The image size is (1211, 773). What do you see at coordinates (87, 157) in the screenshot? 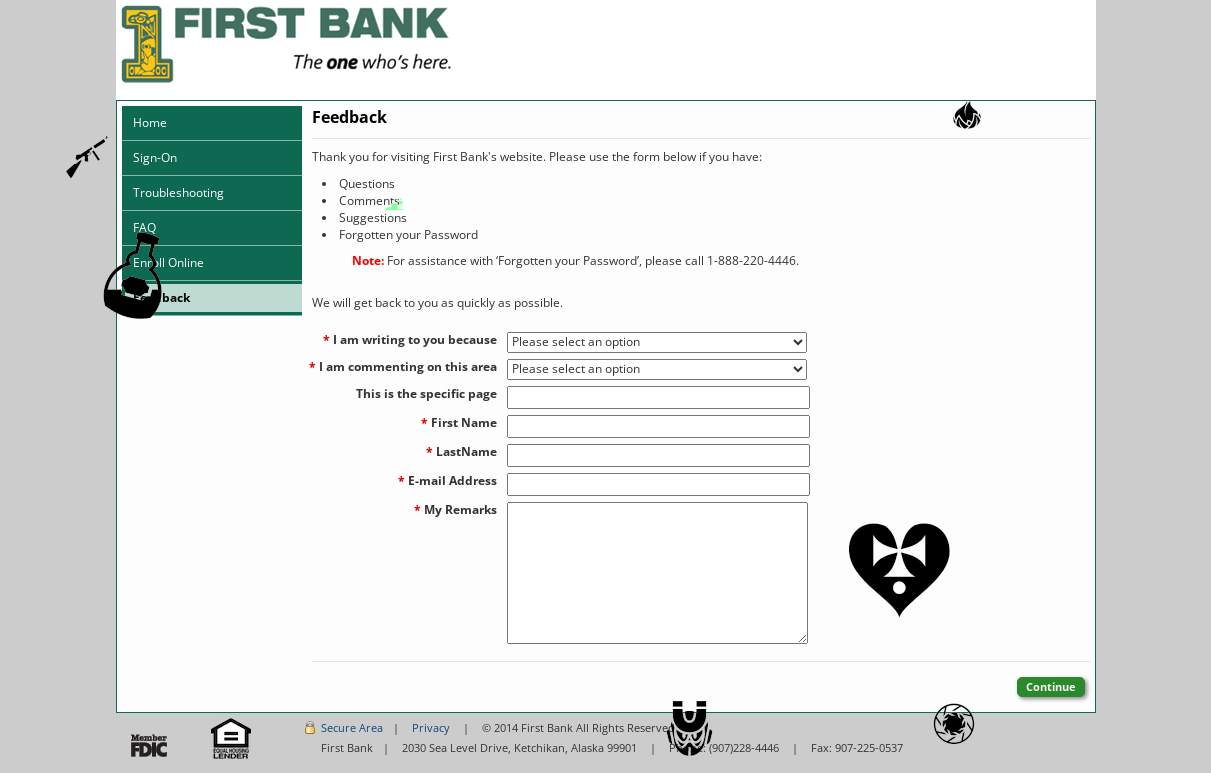
I see `select thompson submachine gun weapon` at bounding box center [87, 157].